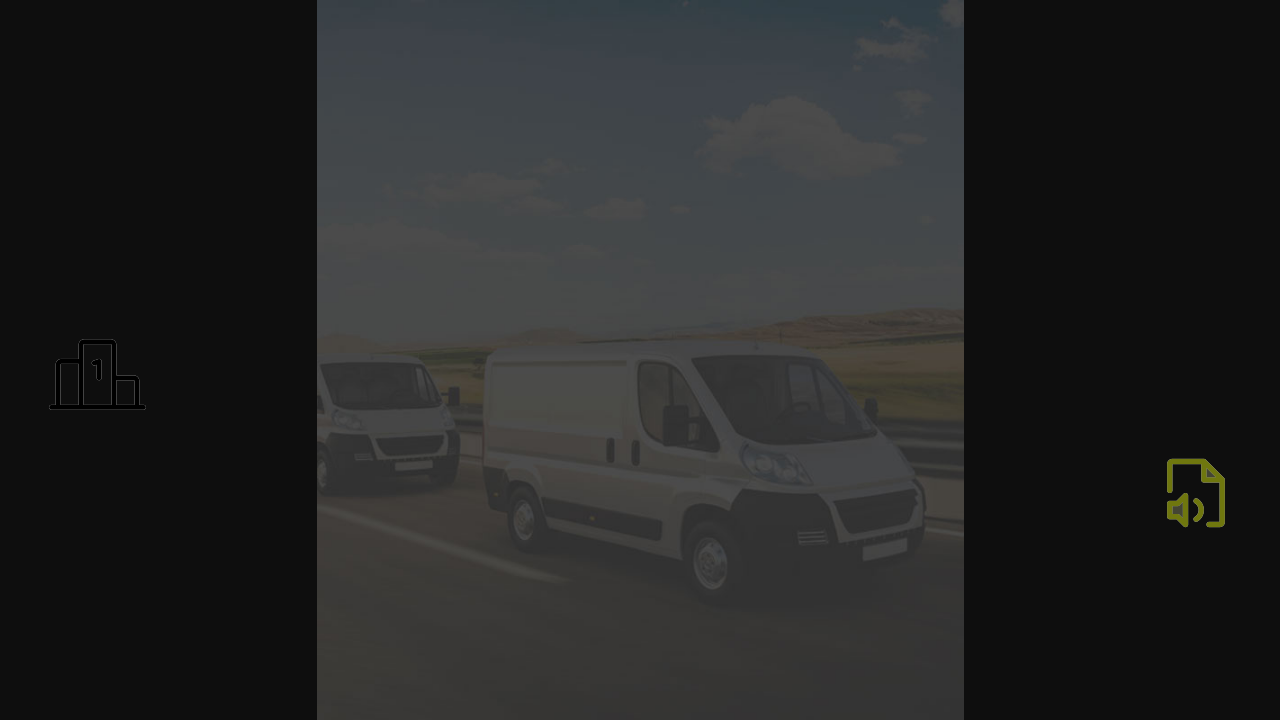  Describe the element at coordinates (97, 374) in the screenshot. I see `view leaderboard or rankings` at that location.